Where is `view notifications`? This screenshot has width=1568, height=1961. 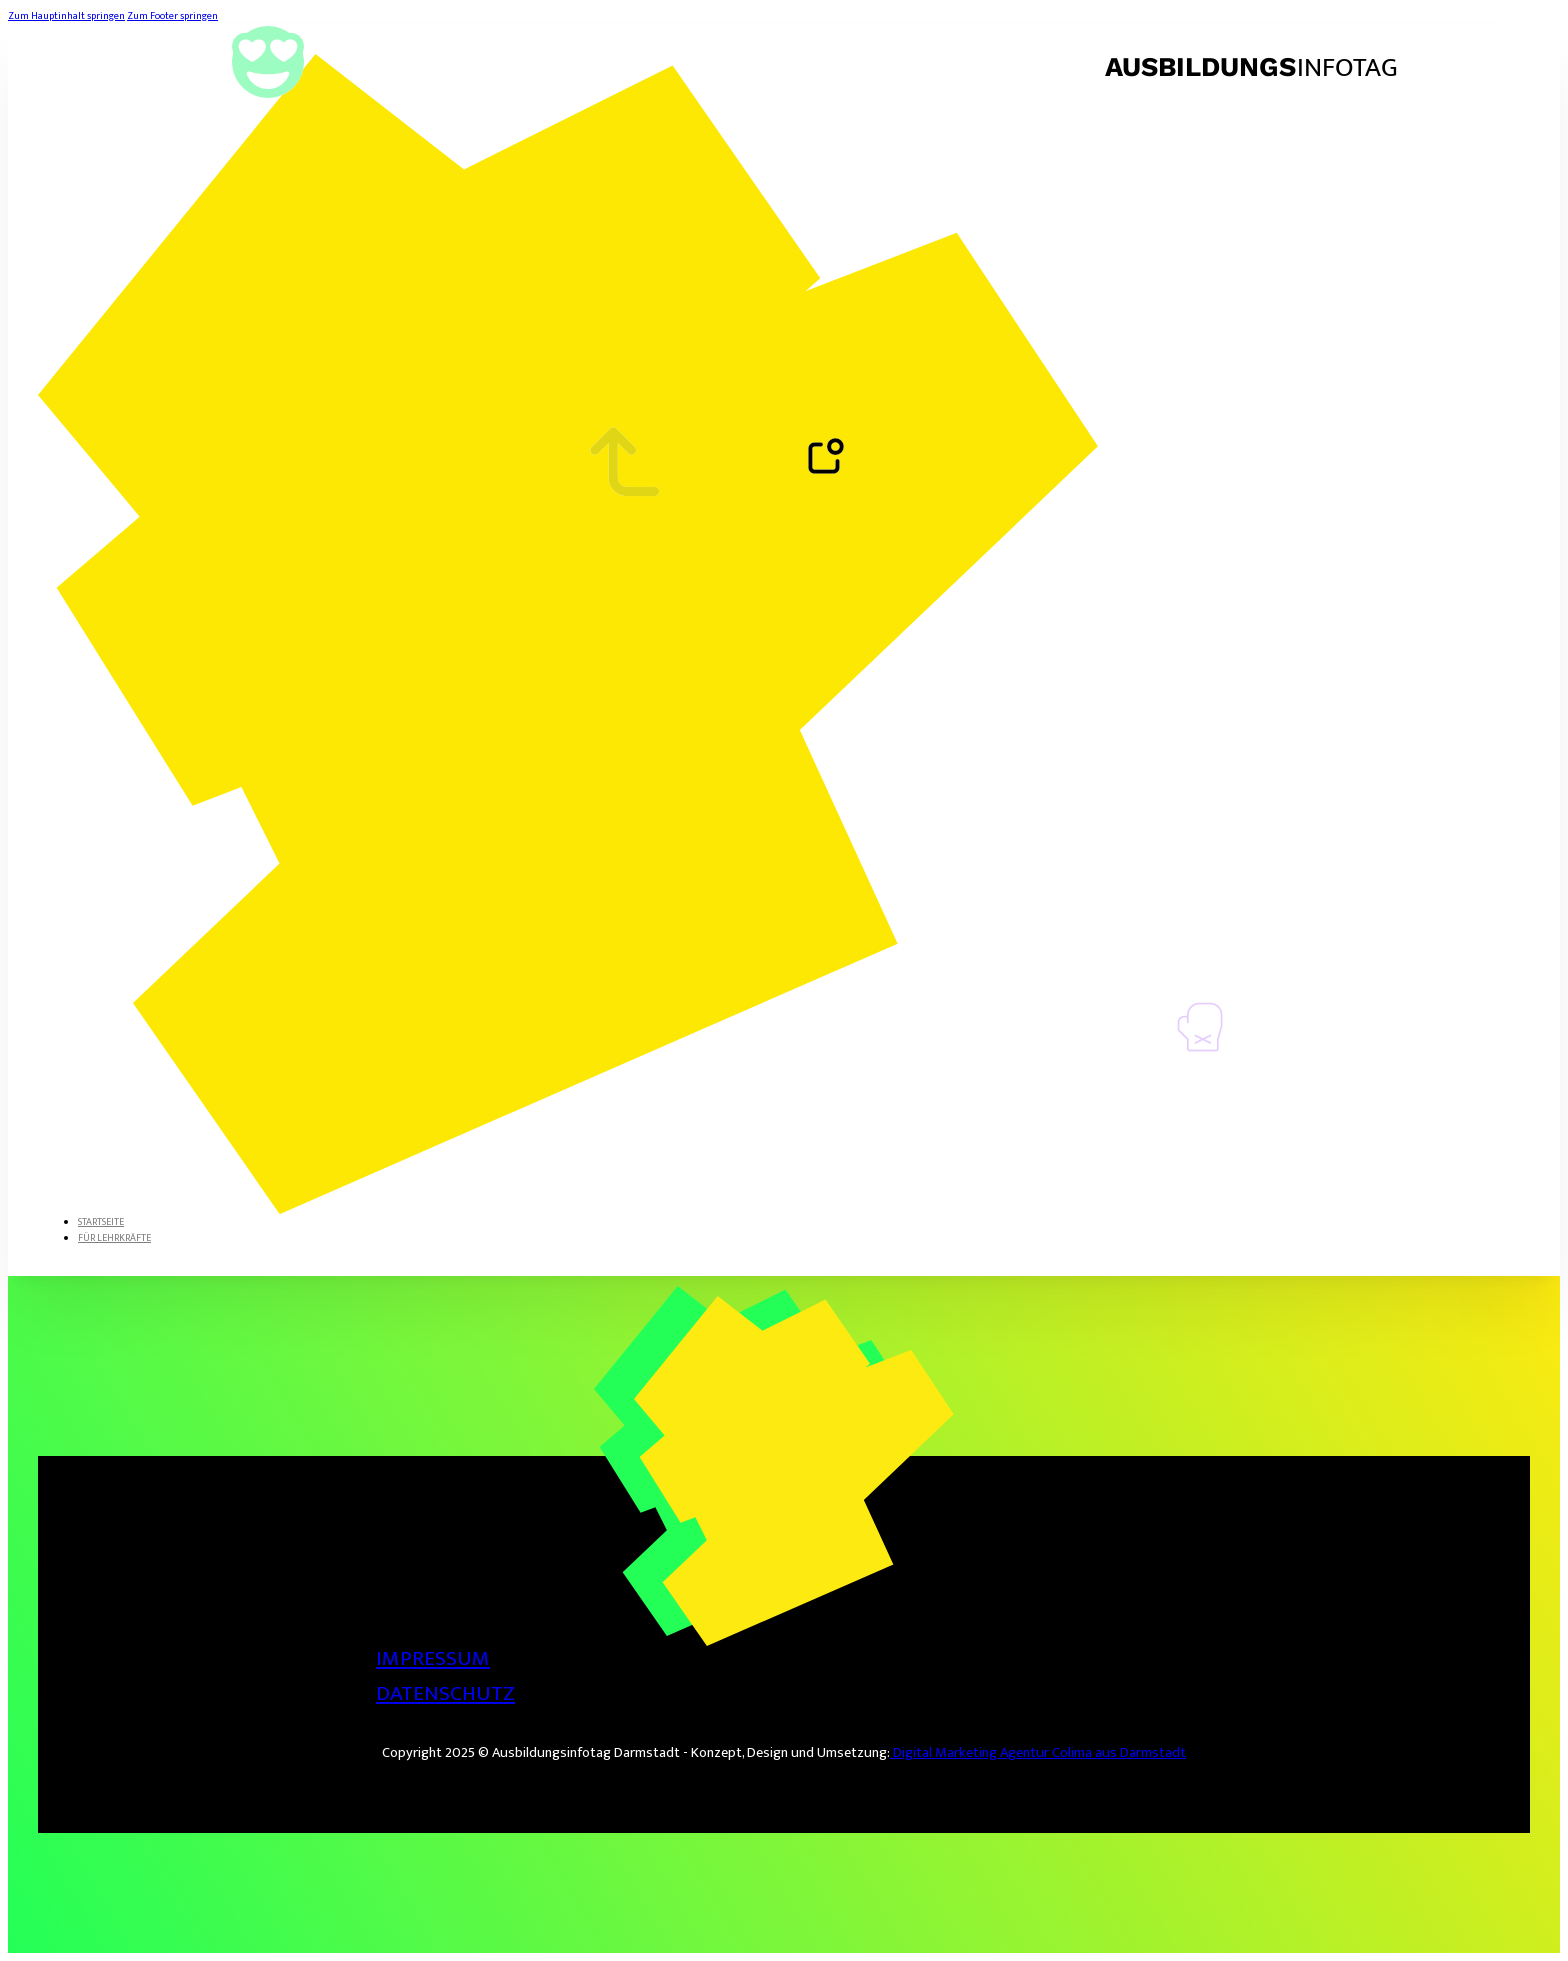
view notifications is located at coordinates (825, 457).